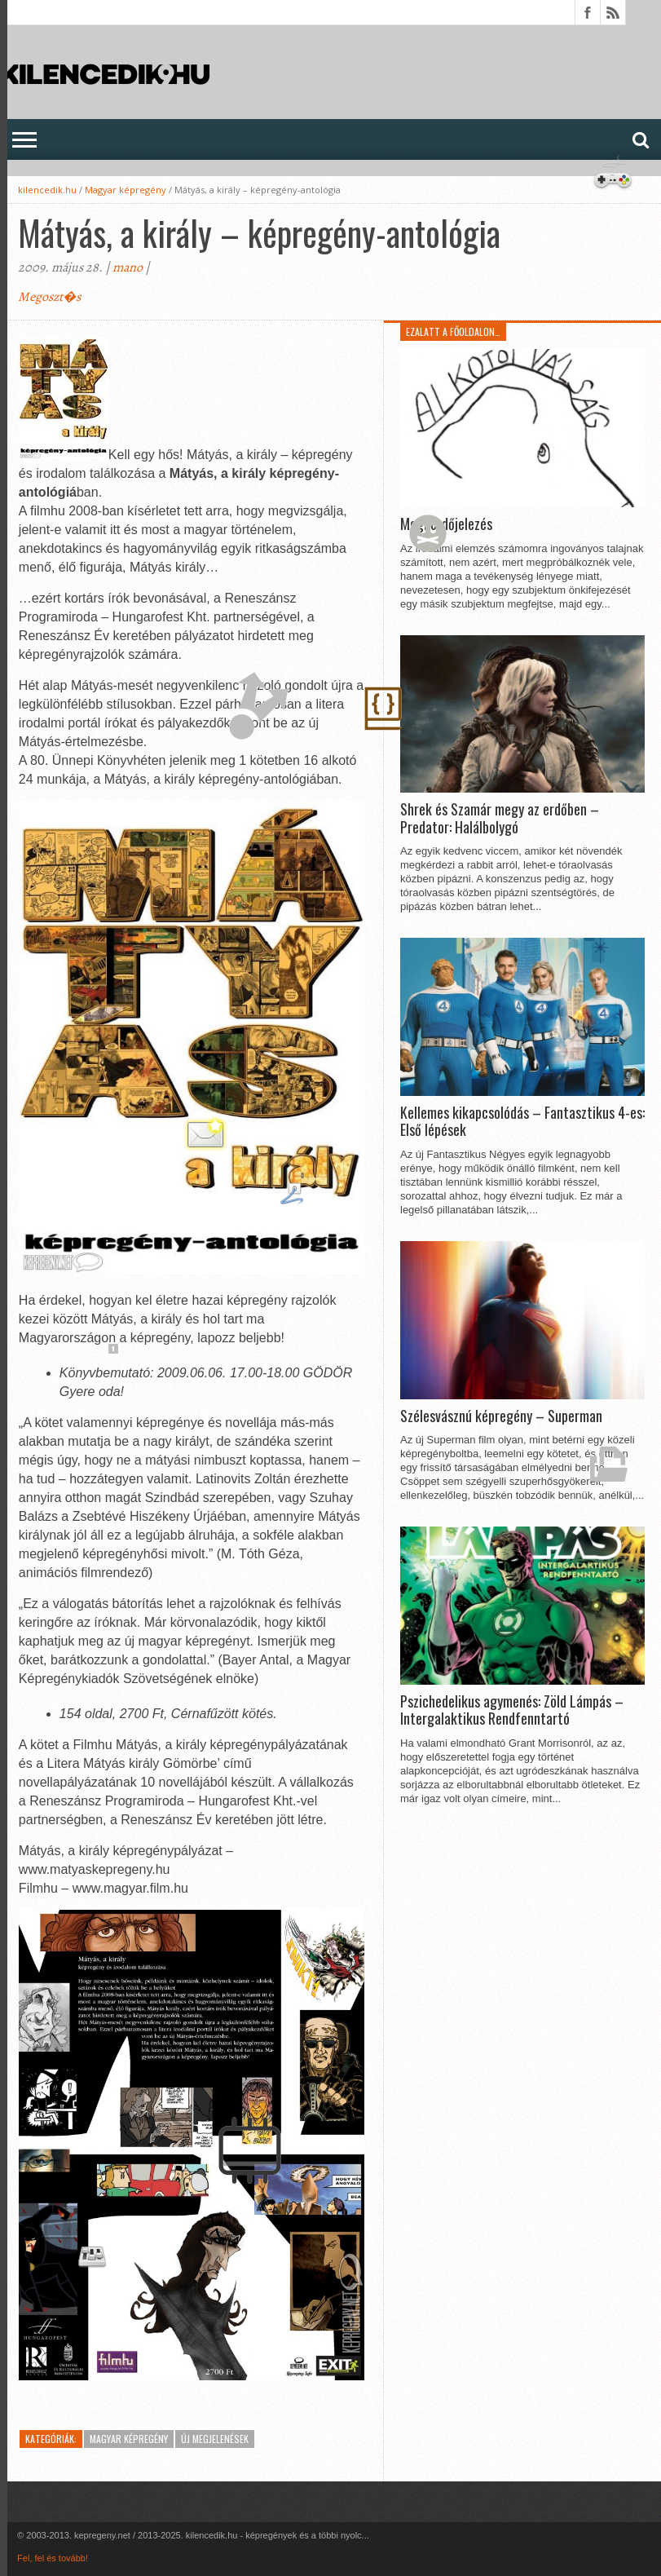  I want to click on indicates a secret or confidential message, so click(428, 533).